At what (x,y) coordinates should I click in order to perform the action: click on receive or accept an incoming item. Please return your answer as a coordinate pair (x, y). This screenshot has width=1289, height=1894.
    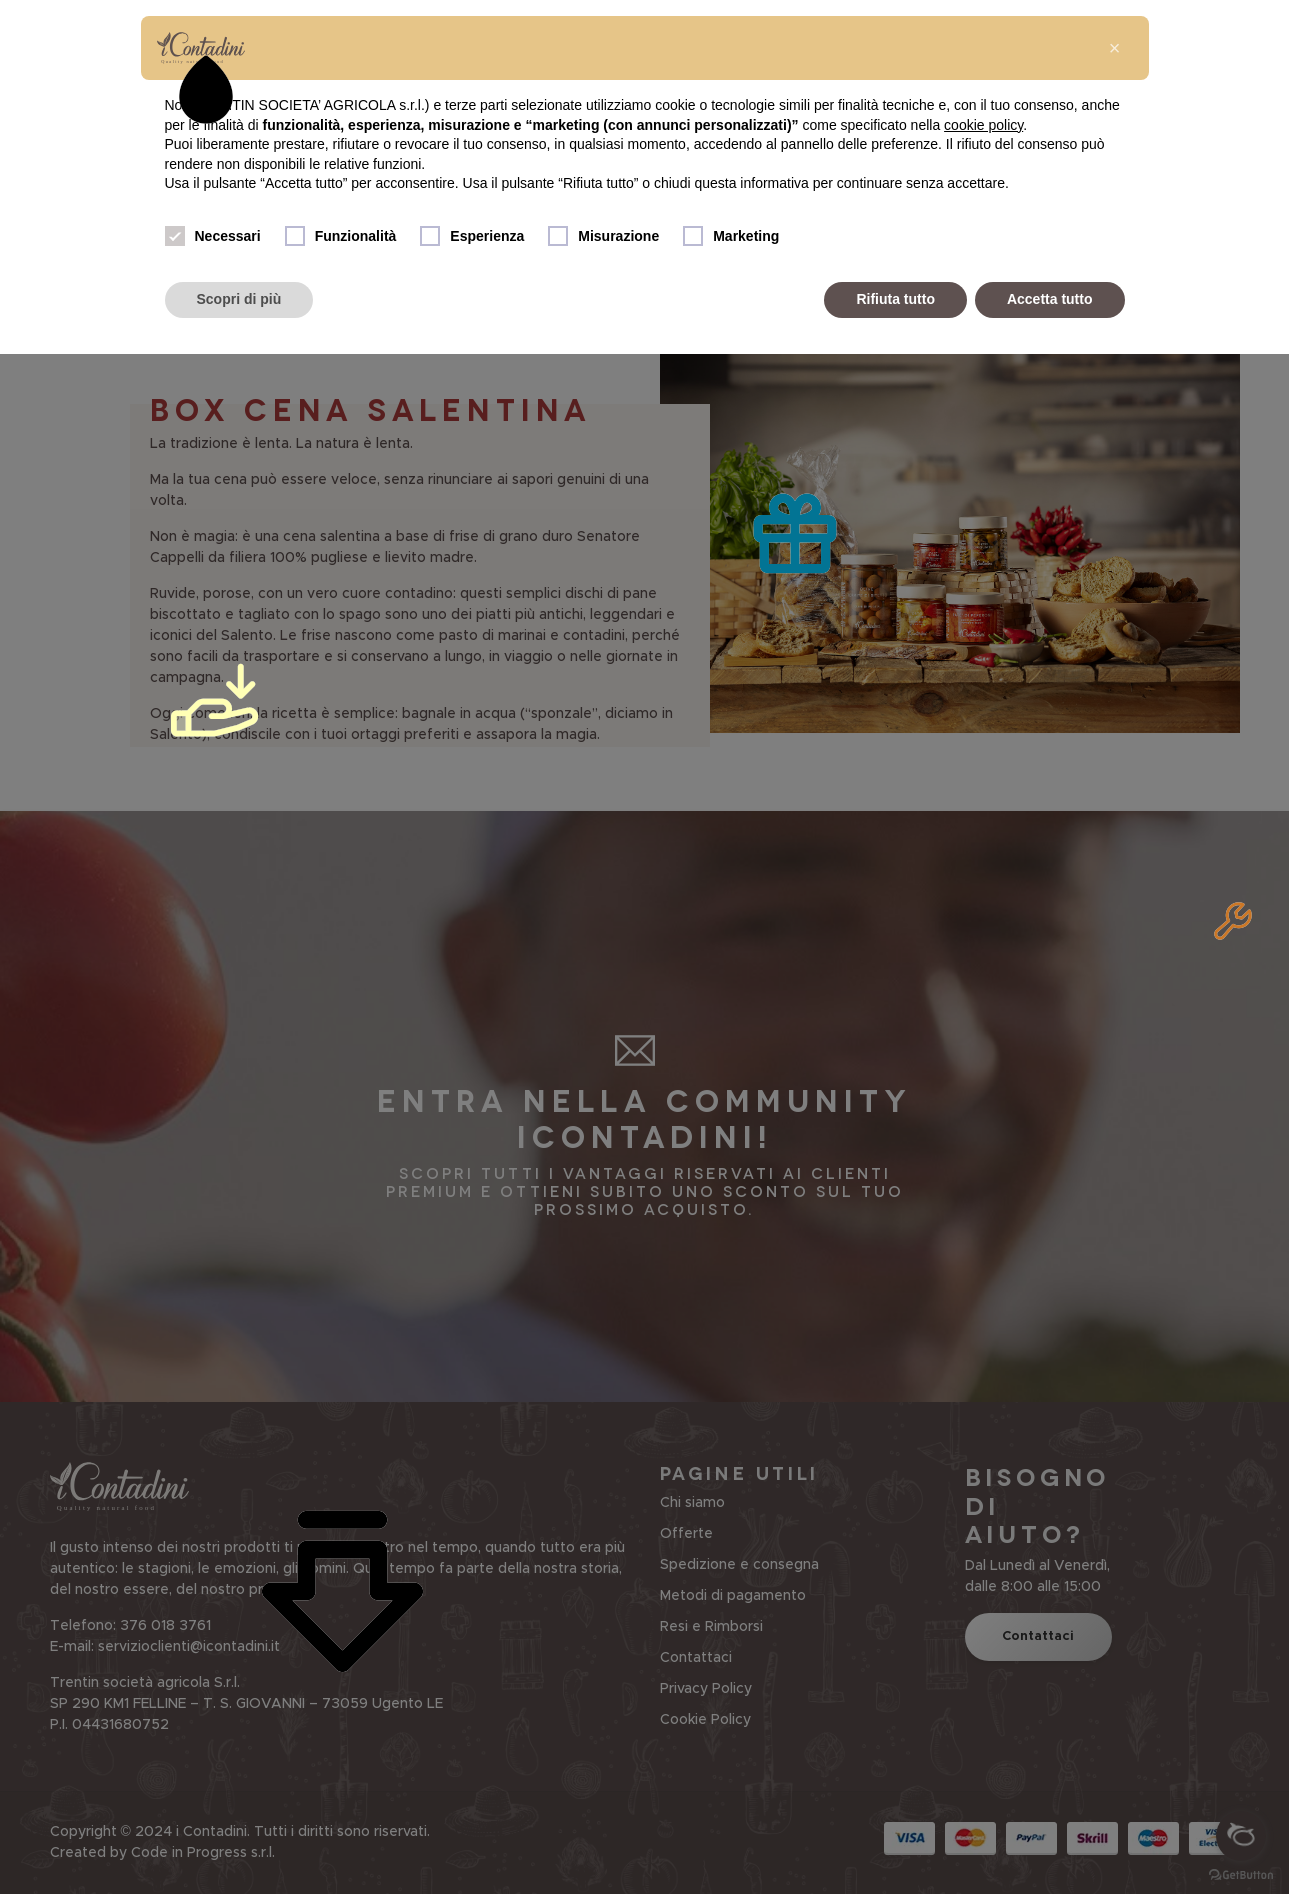
    Looking at the image, I should click on (217, 704).